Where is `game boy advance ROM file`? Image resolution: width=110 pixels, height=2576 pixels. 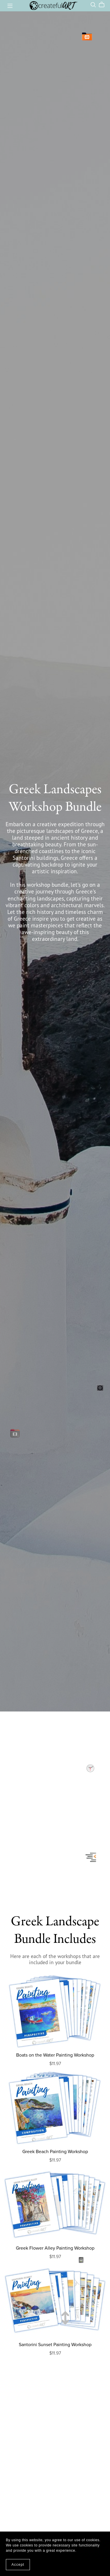
game boy advance ROM file is located at coordinates (81, 2260).